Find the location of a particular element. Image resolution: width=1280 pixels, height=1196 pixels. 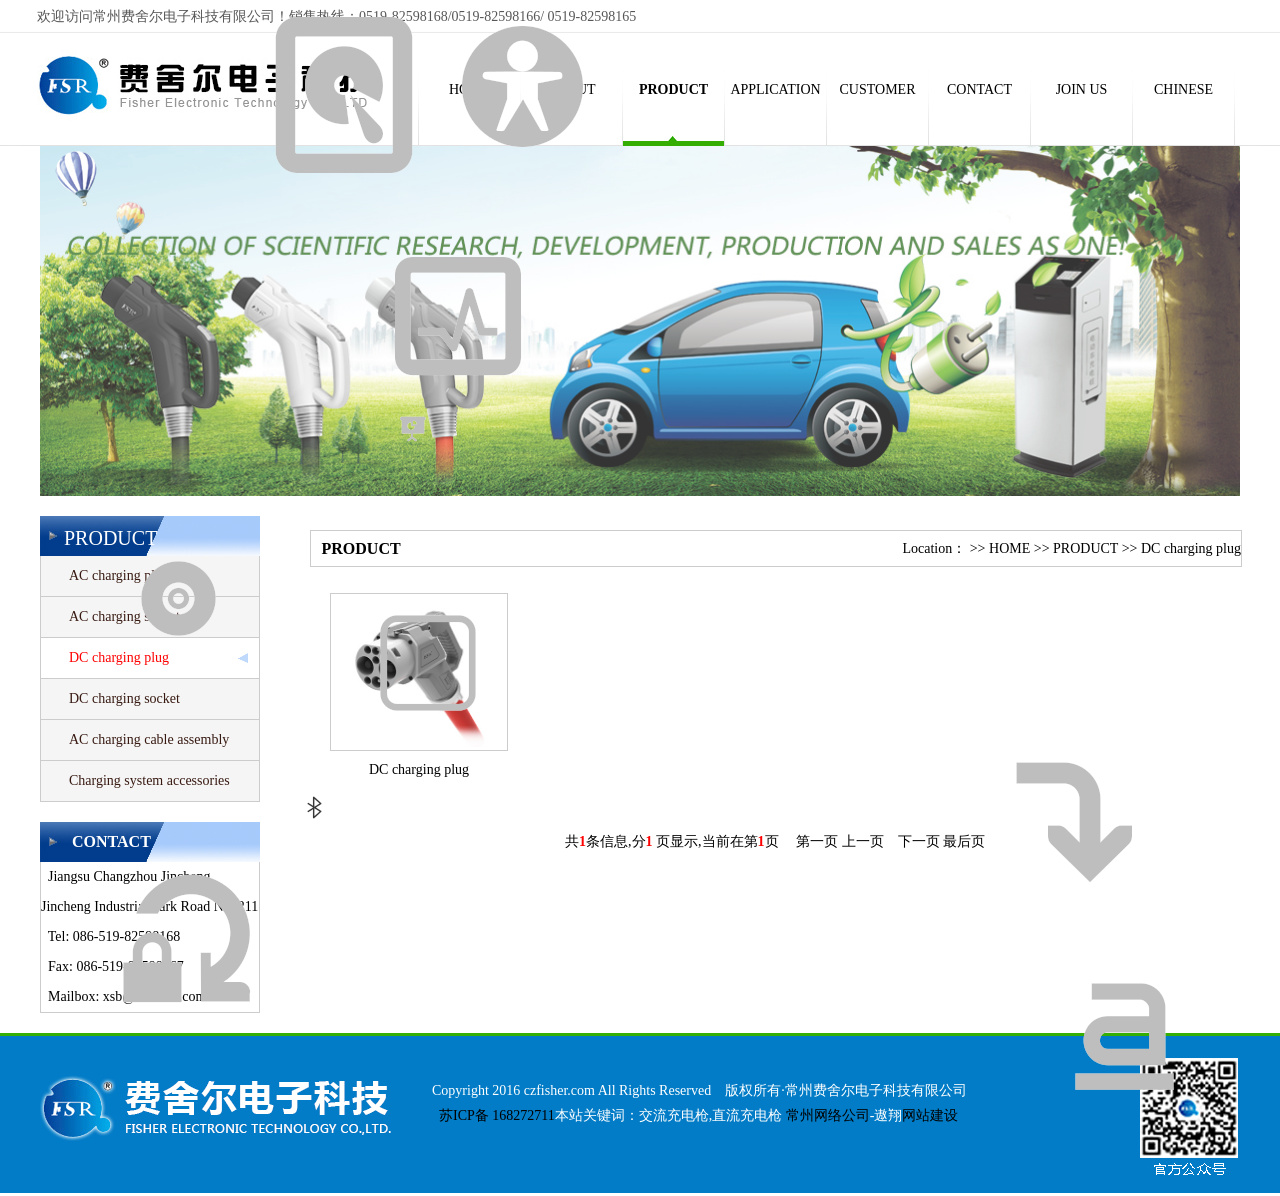

unchecked checkbox state is located at coordinates (428, 663).